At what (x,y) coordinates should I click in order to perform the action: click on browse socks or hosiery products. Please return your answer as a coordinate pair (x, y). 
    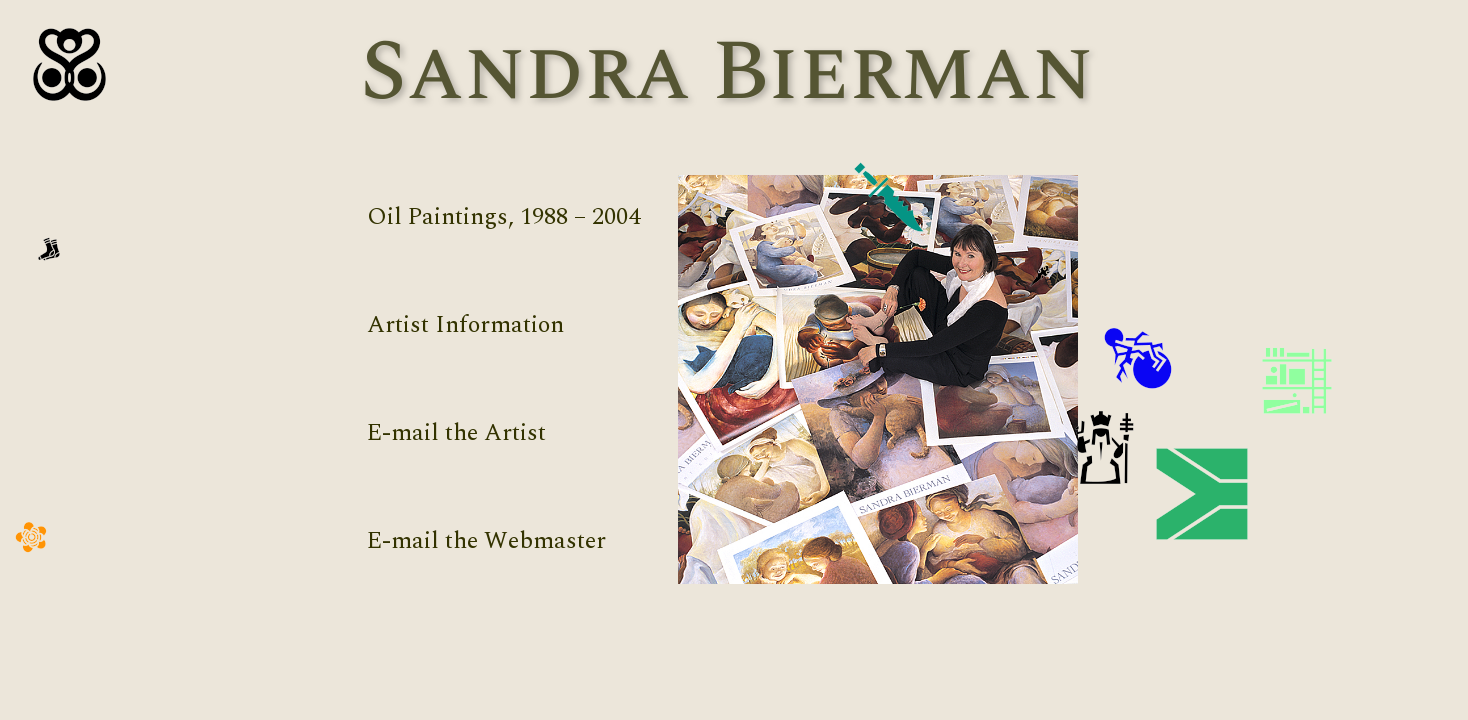
    Looking at the image, I should click on (49, 249).